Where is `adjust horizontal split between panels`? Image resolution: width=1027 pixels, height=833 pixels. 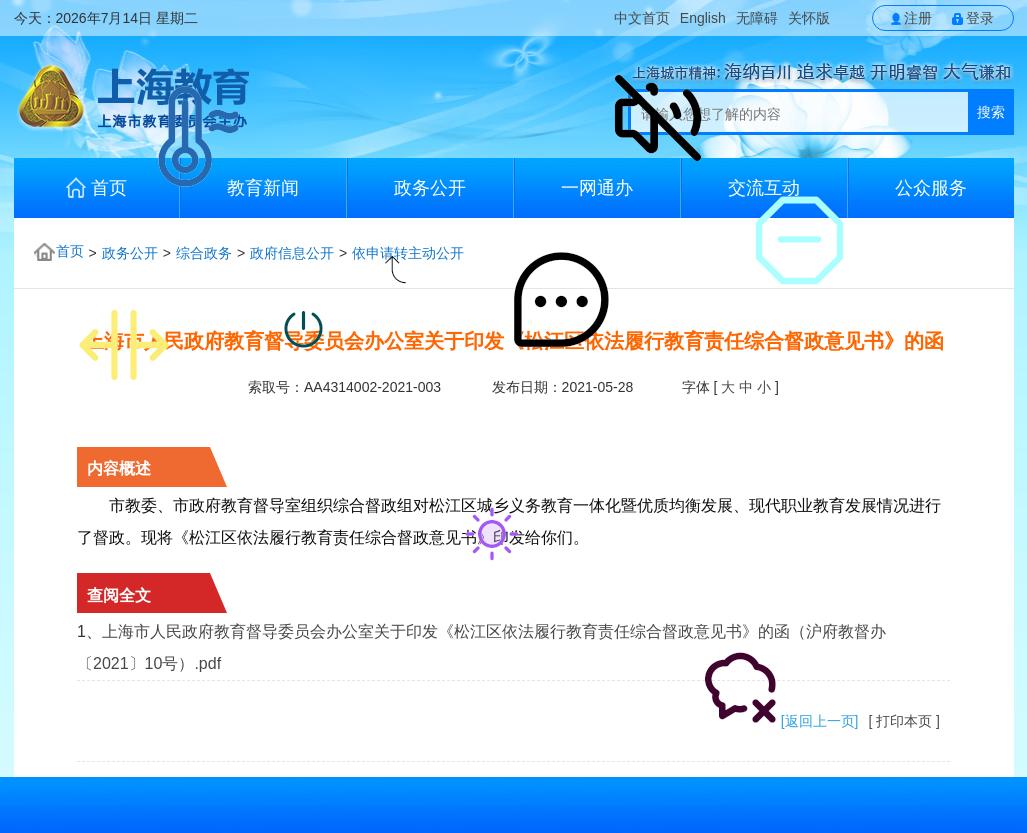 adjust horizontal split between panels is located at coordinates (124, 345).